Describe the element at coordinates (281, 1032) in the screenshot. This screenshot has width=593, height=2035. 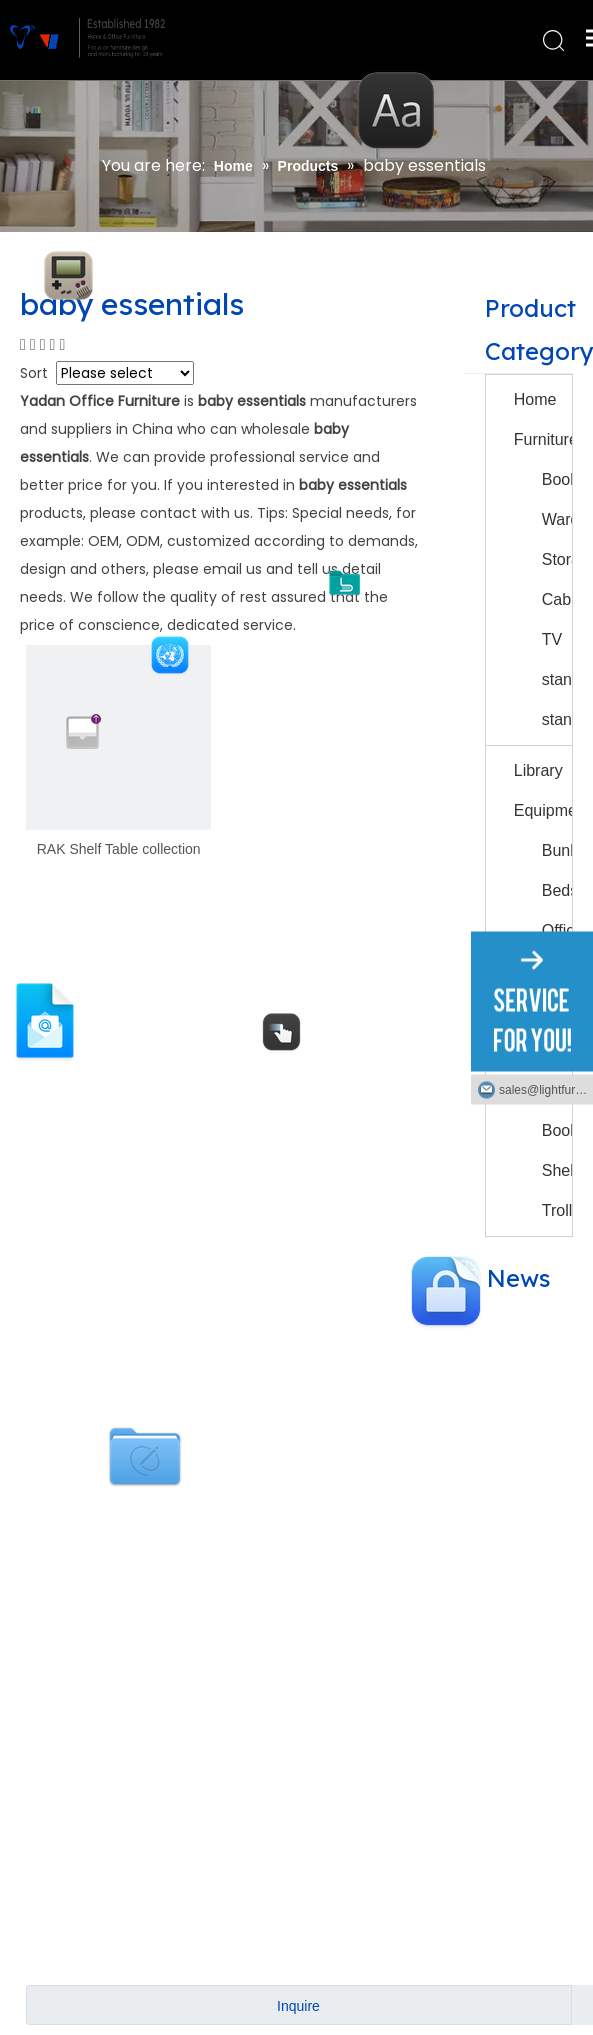
I see `open trackpad or touch gesture settings` at that location.